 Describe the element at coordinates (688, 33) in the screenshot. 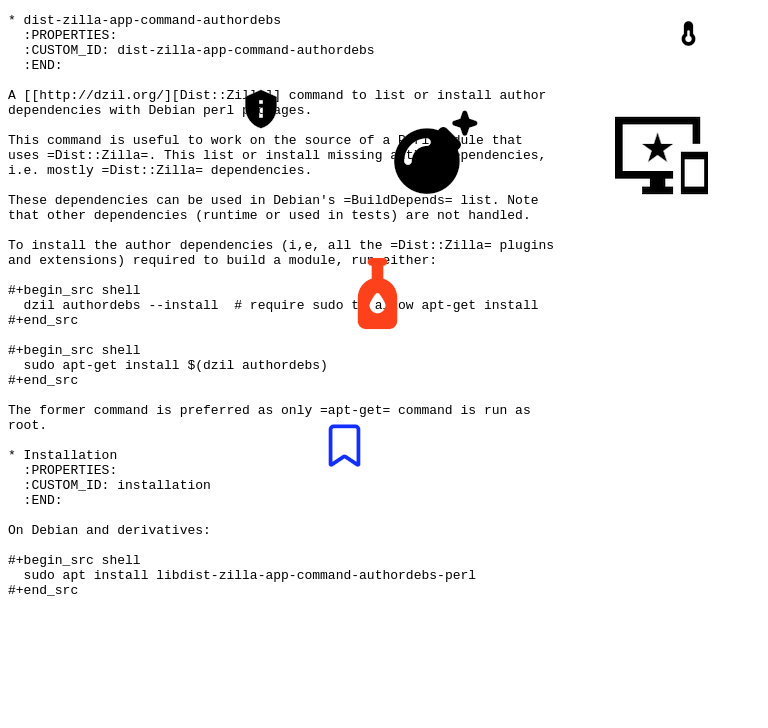

I see `indicates medium or moderate temperature` at that location.